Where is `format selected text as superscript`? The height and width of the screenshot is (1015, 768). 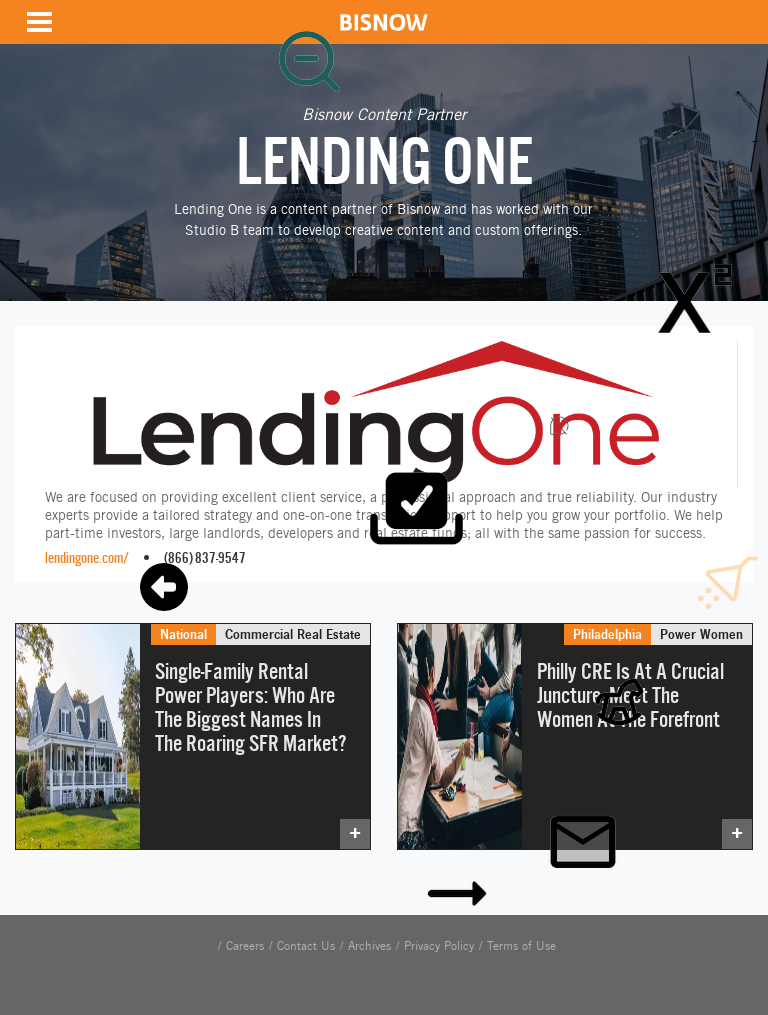
format selected text as superscript is located at coordinates (684, 298).